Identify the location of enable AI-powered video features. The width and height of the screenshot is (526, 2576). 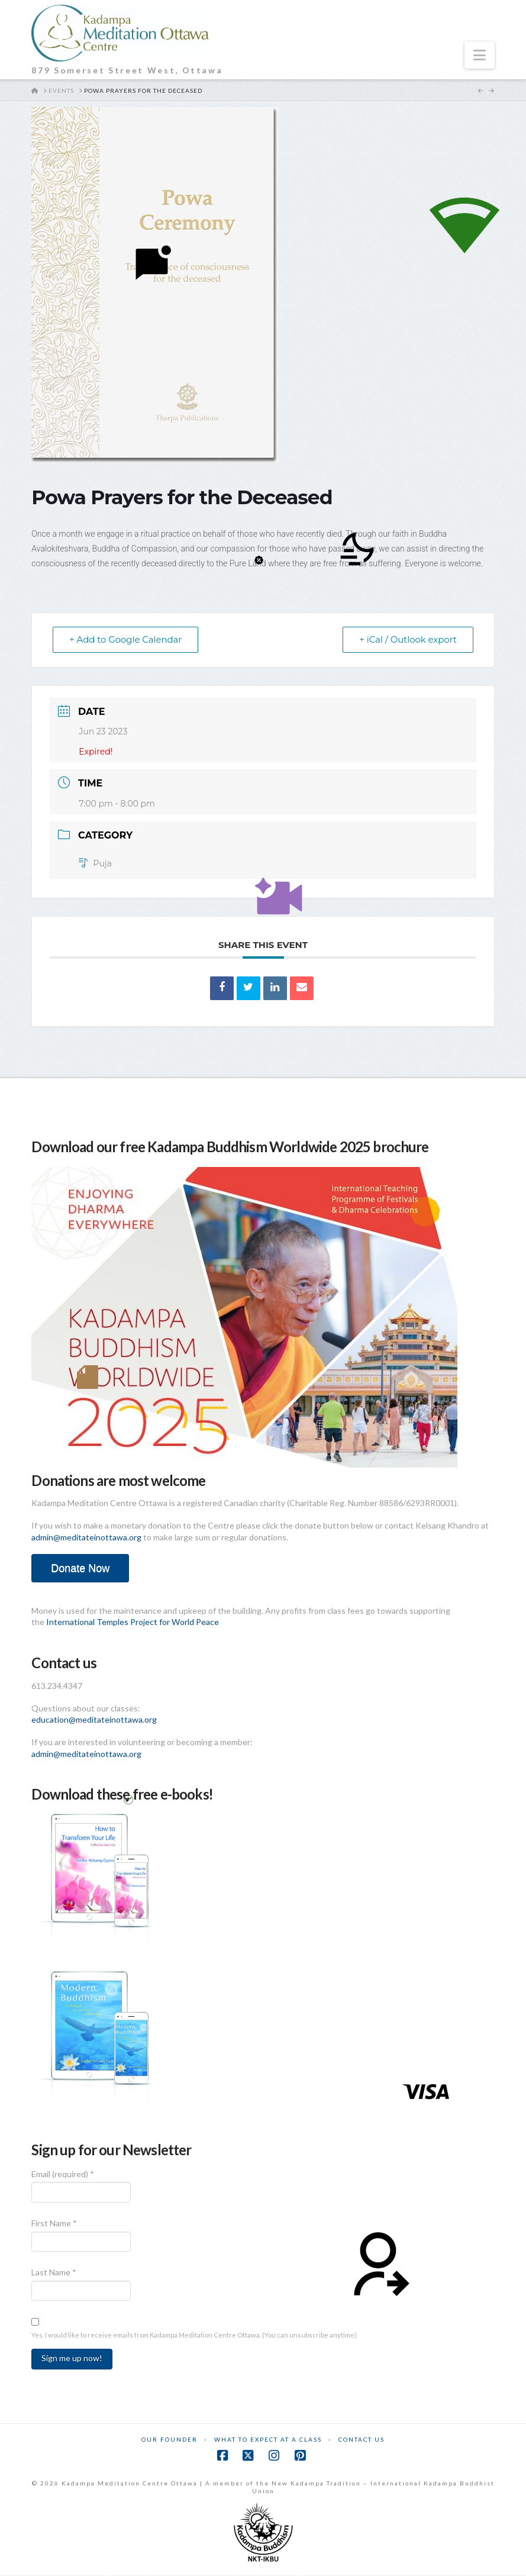
(279, 898).